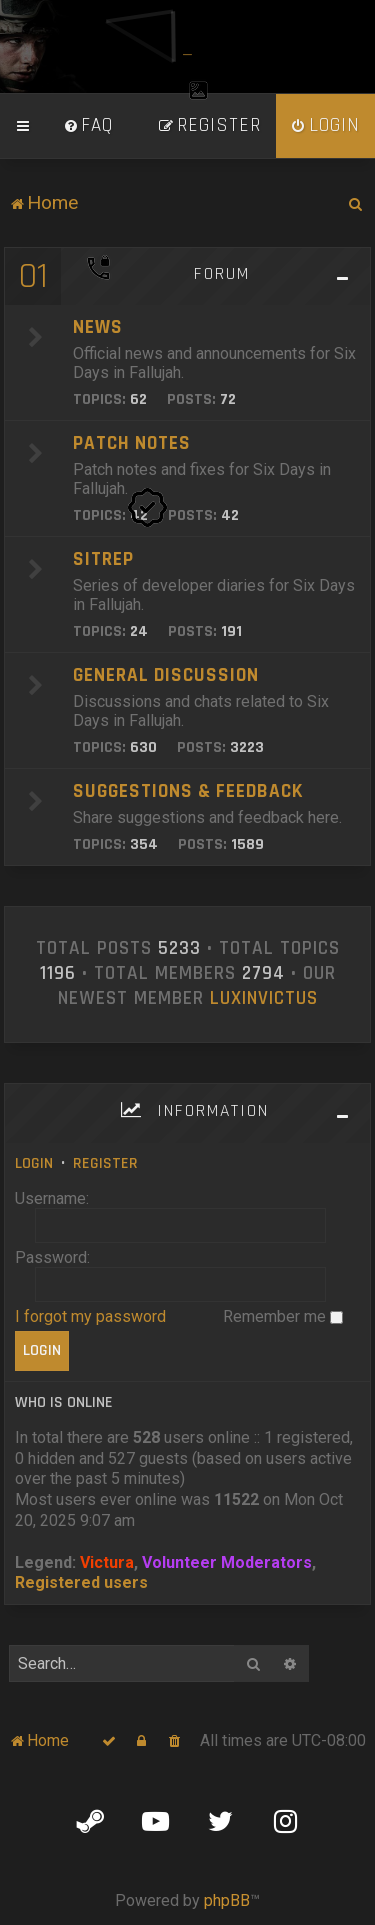 Image resolution: width=375 pixels, height=1925 pixels. Describe the element at coordinates (147, 507) in the screenshot. I see `verified or authenticated status indicator` at that location.